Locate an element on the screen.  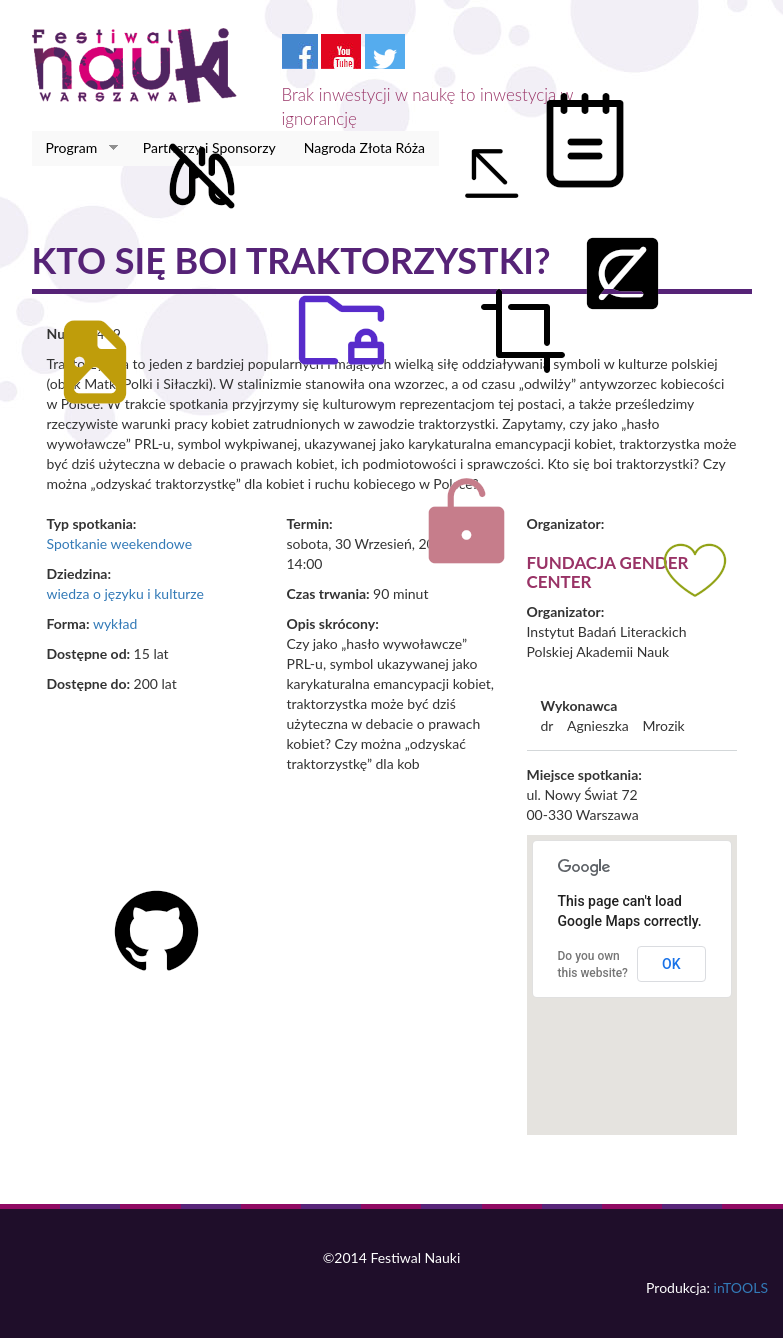
open notepad or notes app is located at coordinates (585, 142).